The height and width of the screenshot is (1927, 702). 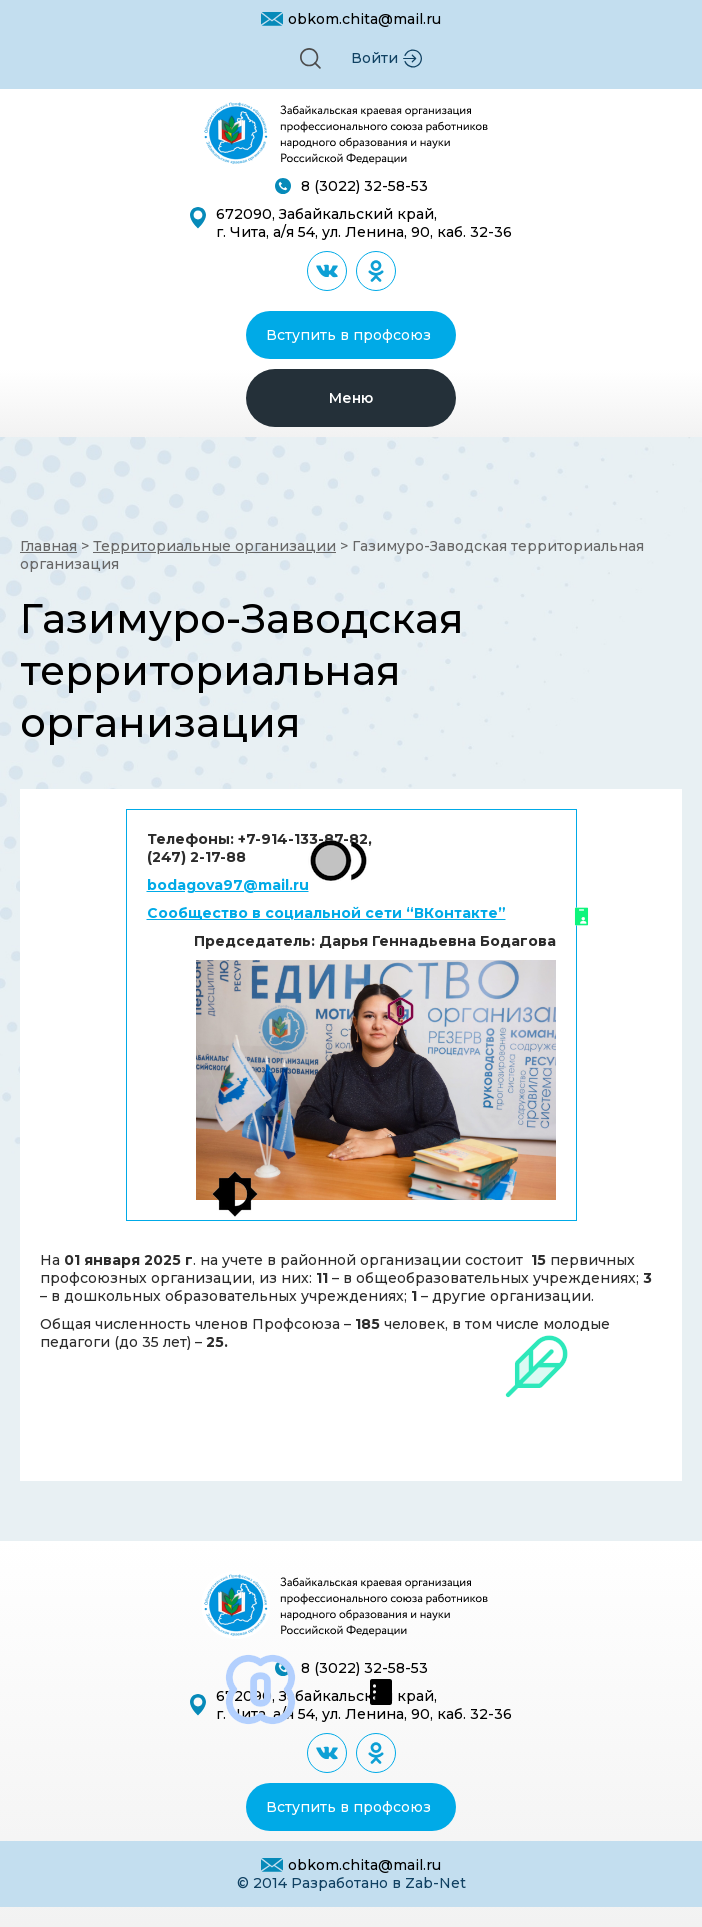 What do you see at coordinates (260, 1689) in the screenshot?
I see `open the Amie calendar app` at bounding box center [260, 1689].